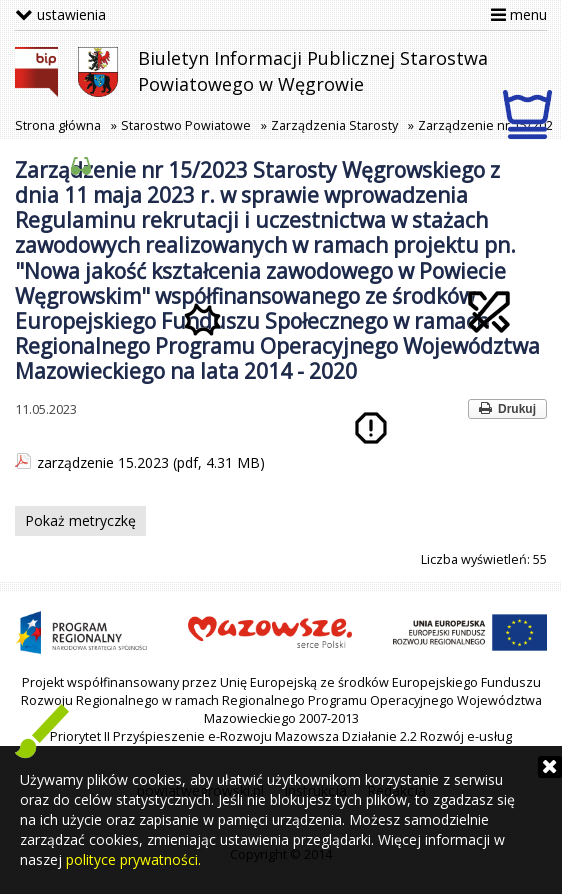 This screenshot has width=562, height=894. I want to click on access drawing or painting tools, so click(42, 731).